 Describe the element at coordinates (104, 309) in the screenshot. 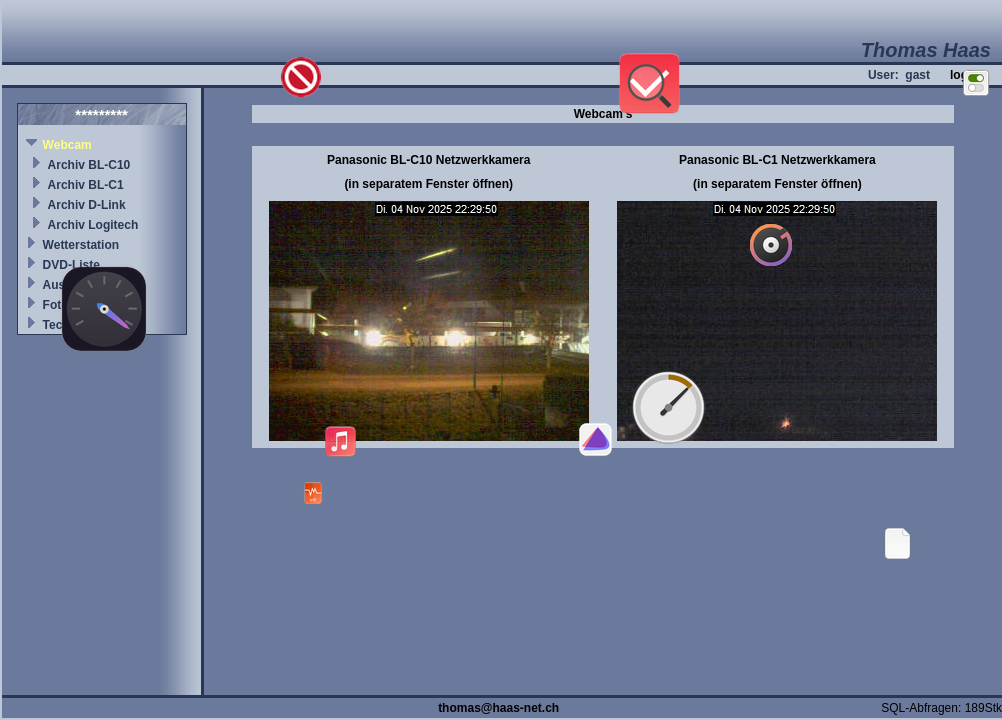

I see `open speedtest app to measure internet speed` at that location.